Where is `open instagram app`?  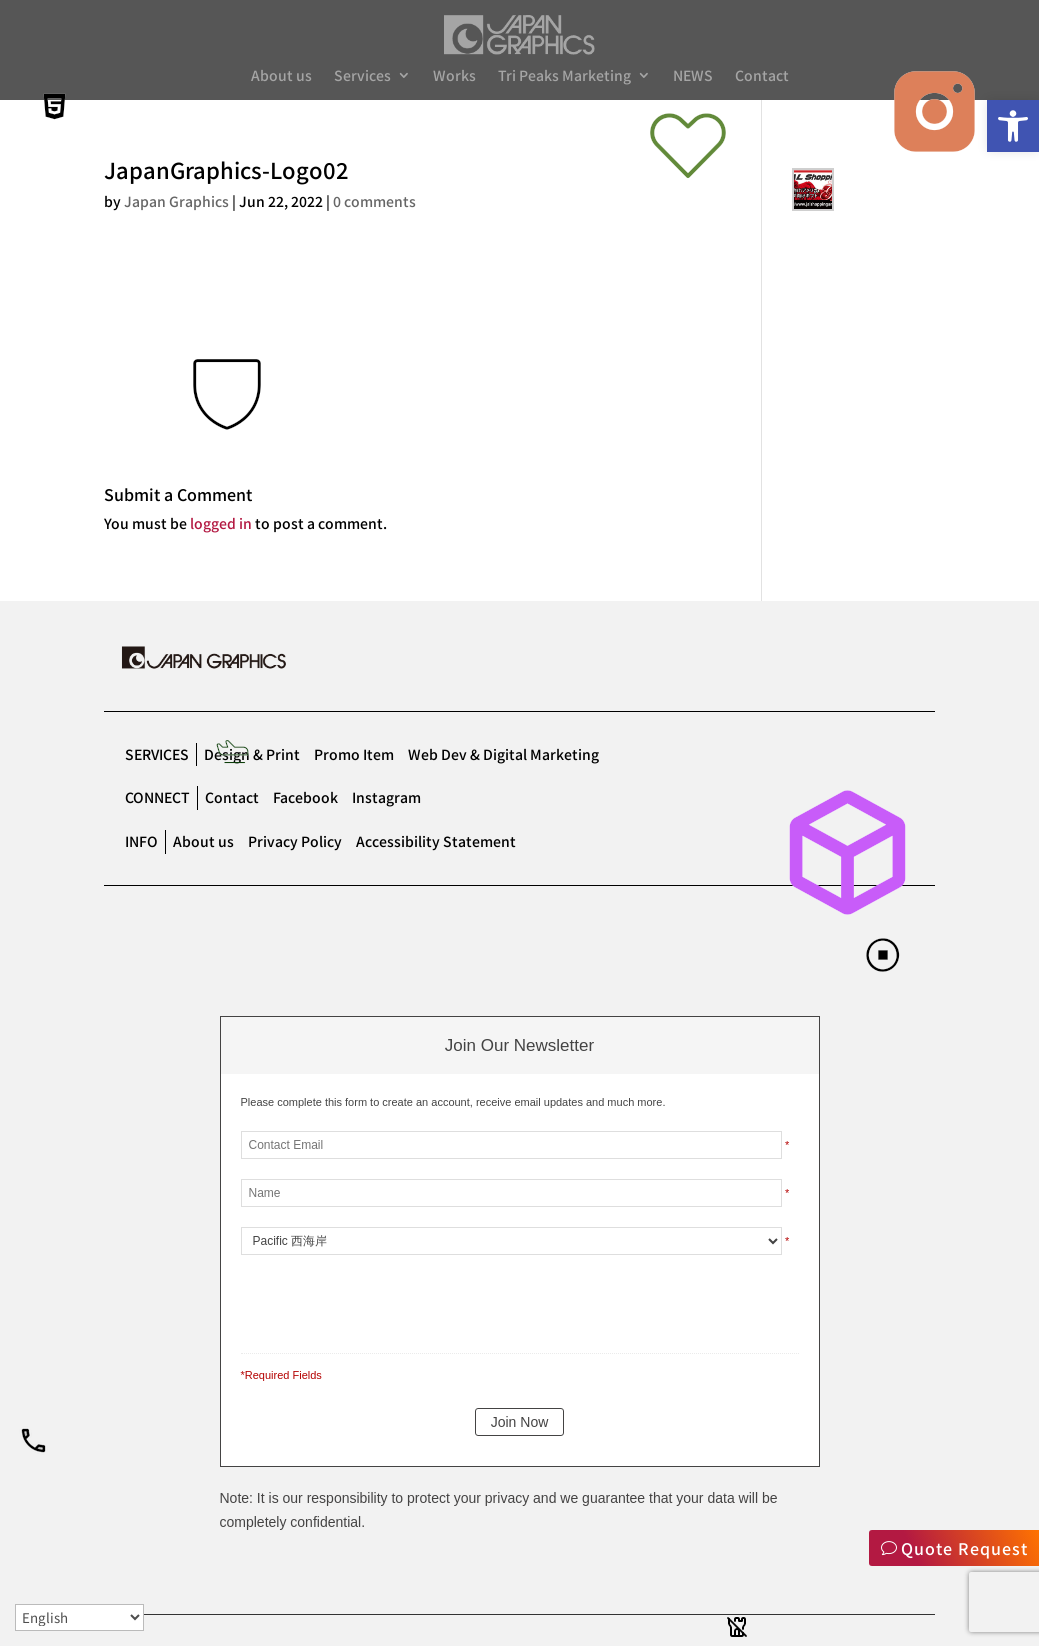
open instagram app is located at coordinates (934, 111).